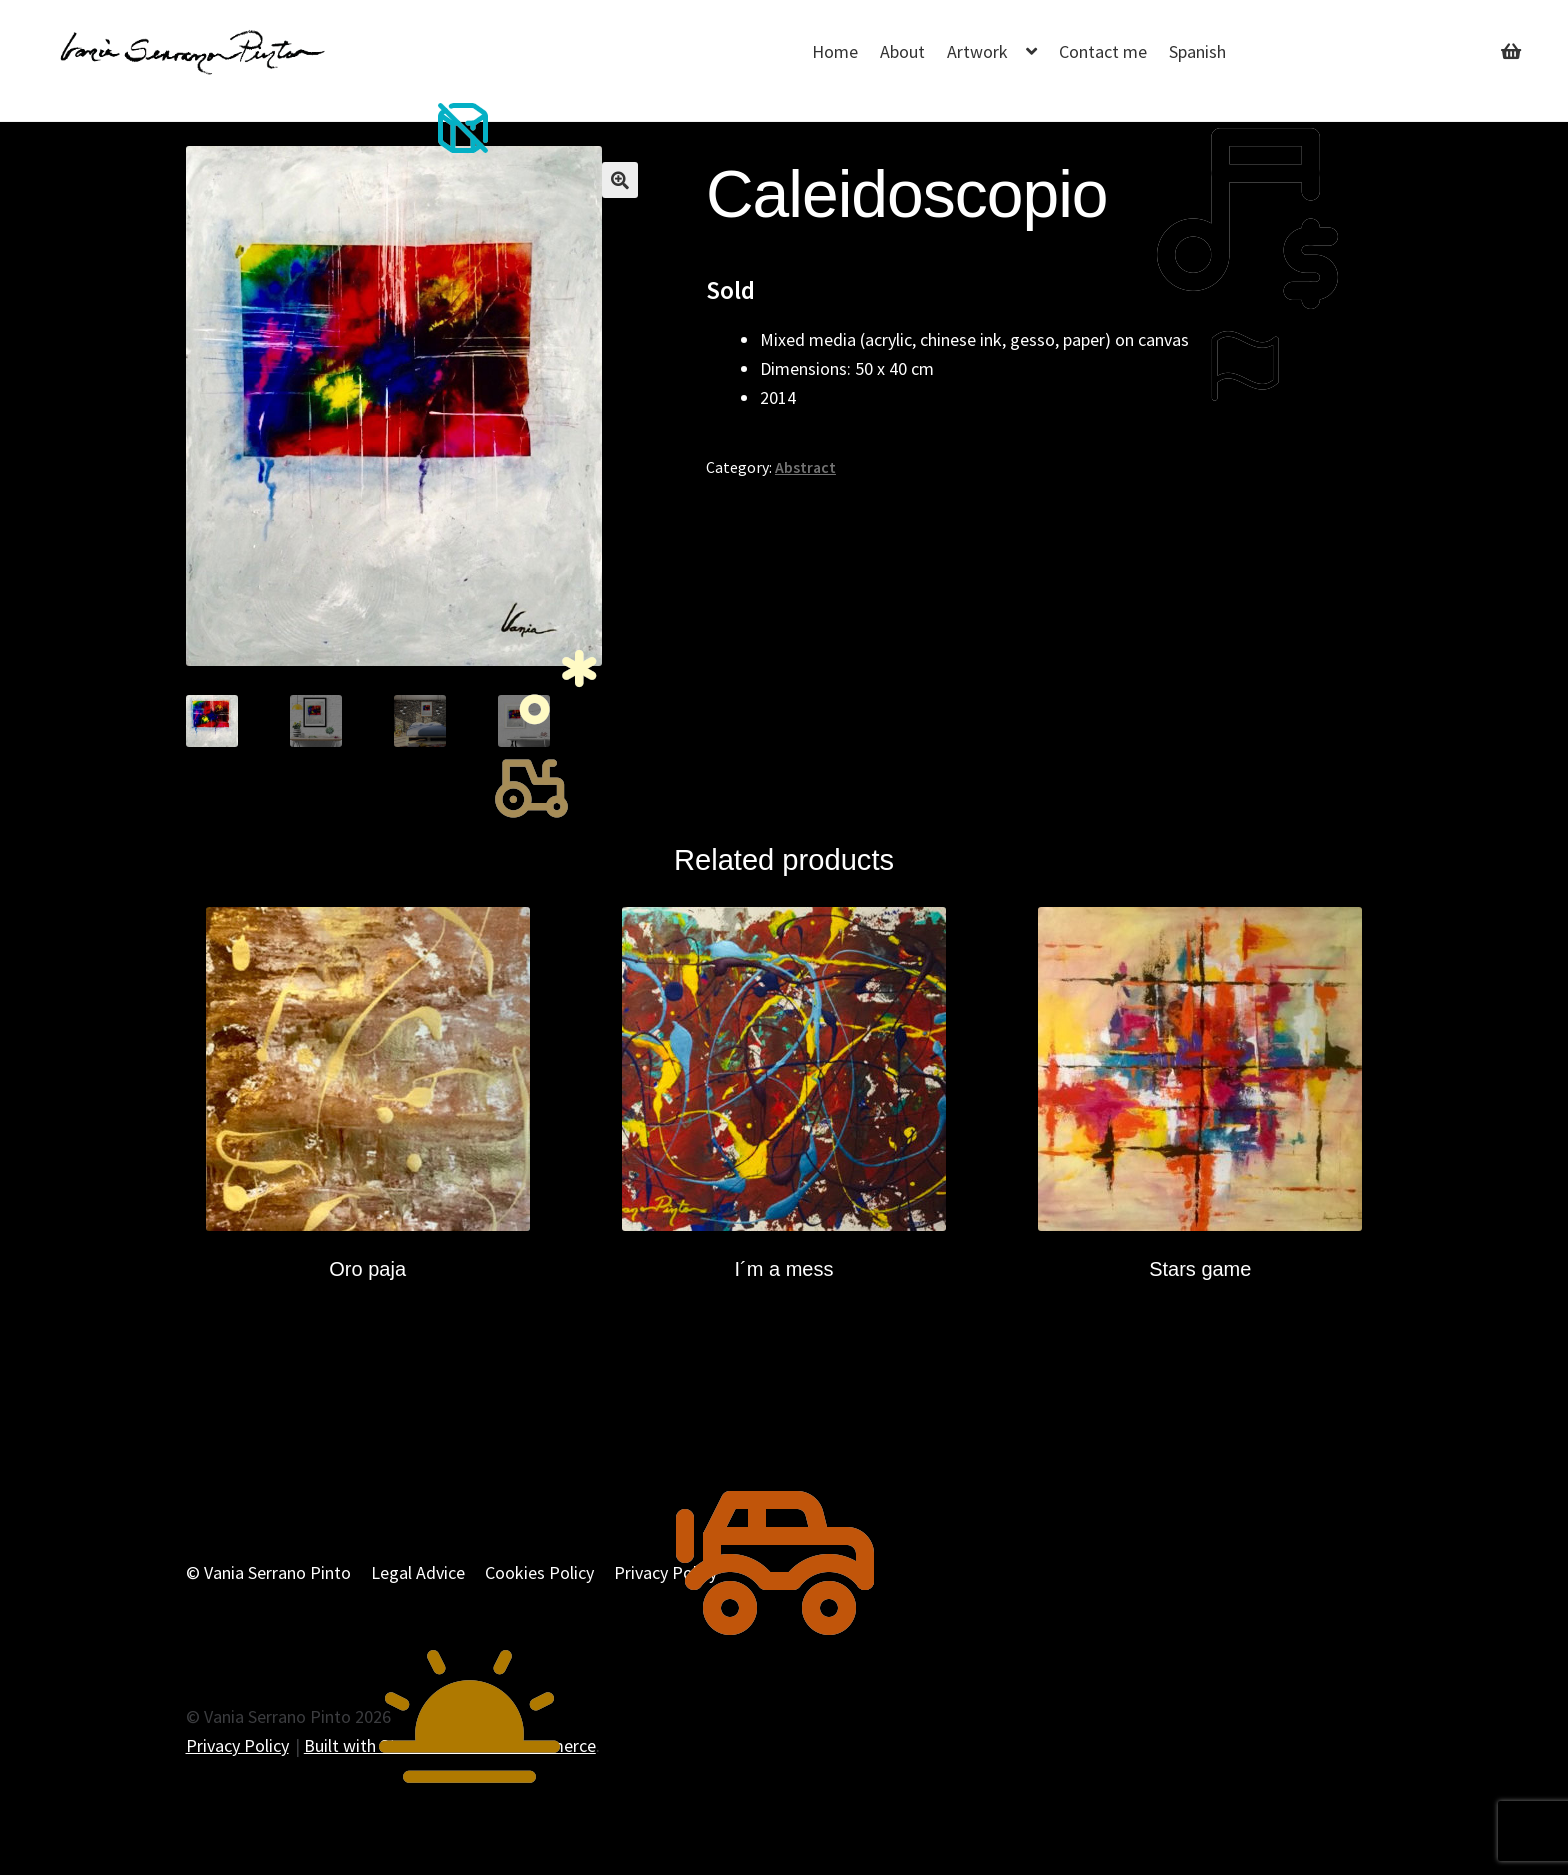 Image resolution: width=1568 pixels, height=1875 pixels. I want to click on select SUV as vehicle type, so click(775, 1563).